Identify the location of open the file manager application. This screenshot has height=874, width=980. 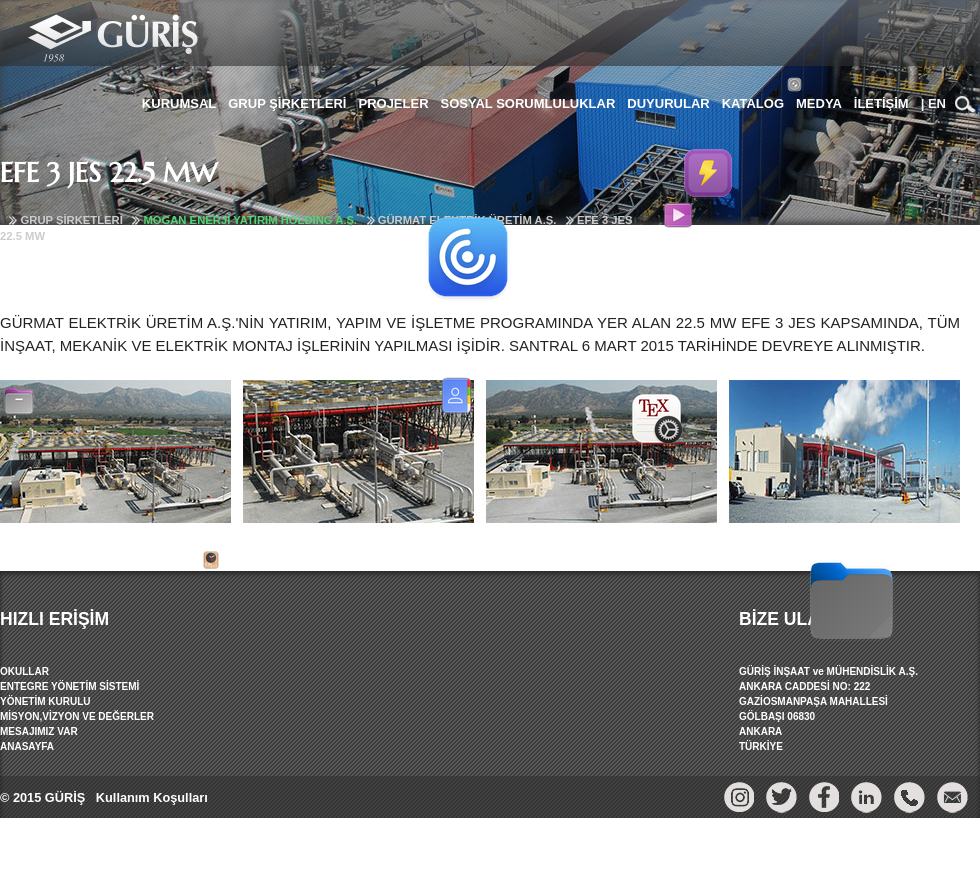
(19, 401).